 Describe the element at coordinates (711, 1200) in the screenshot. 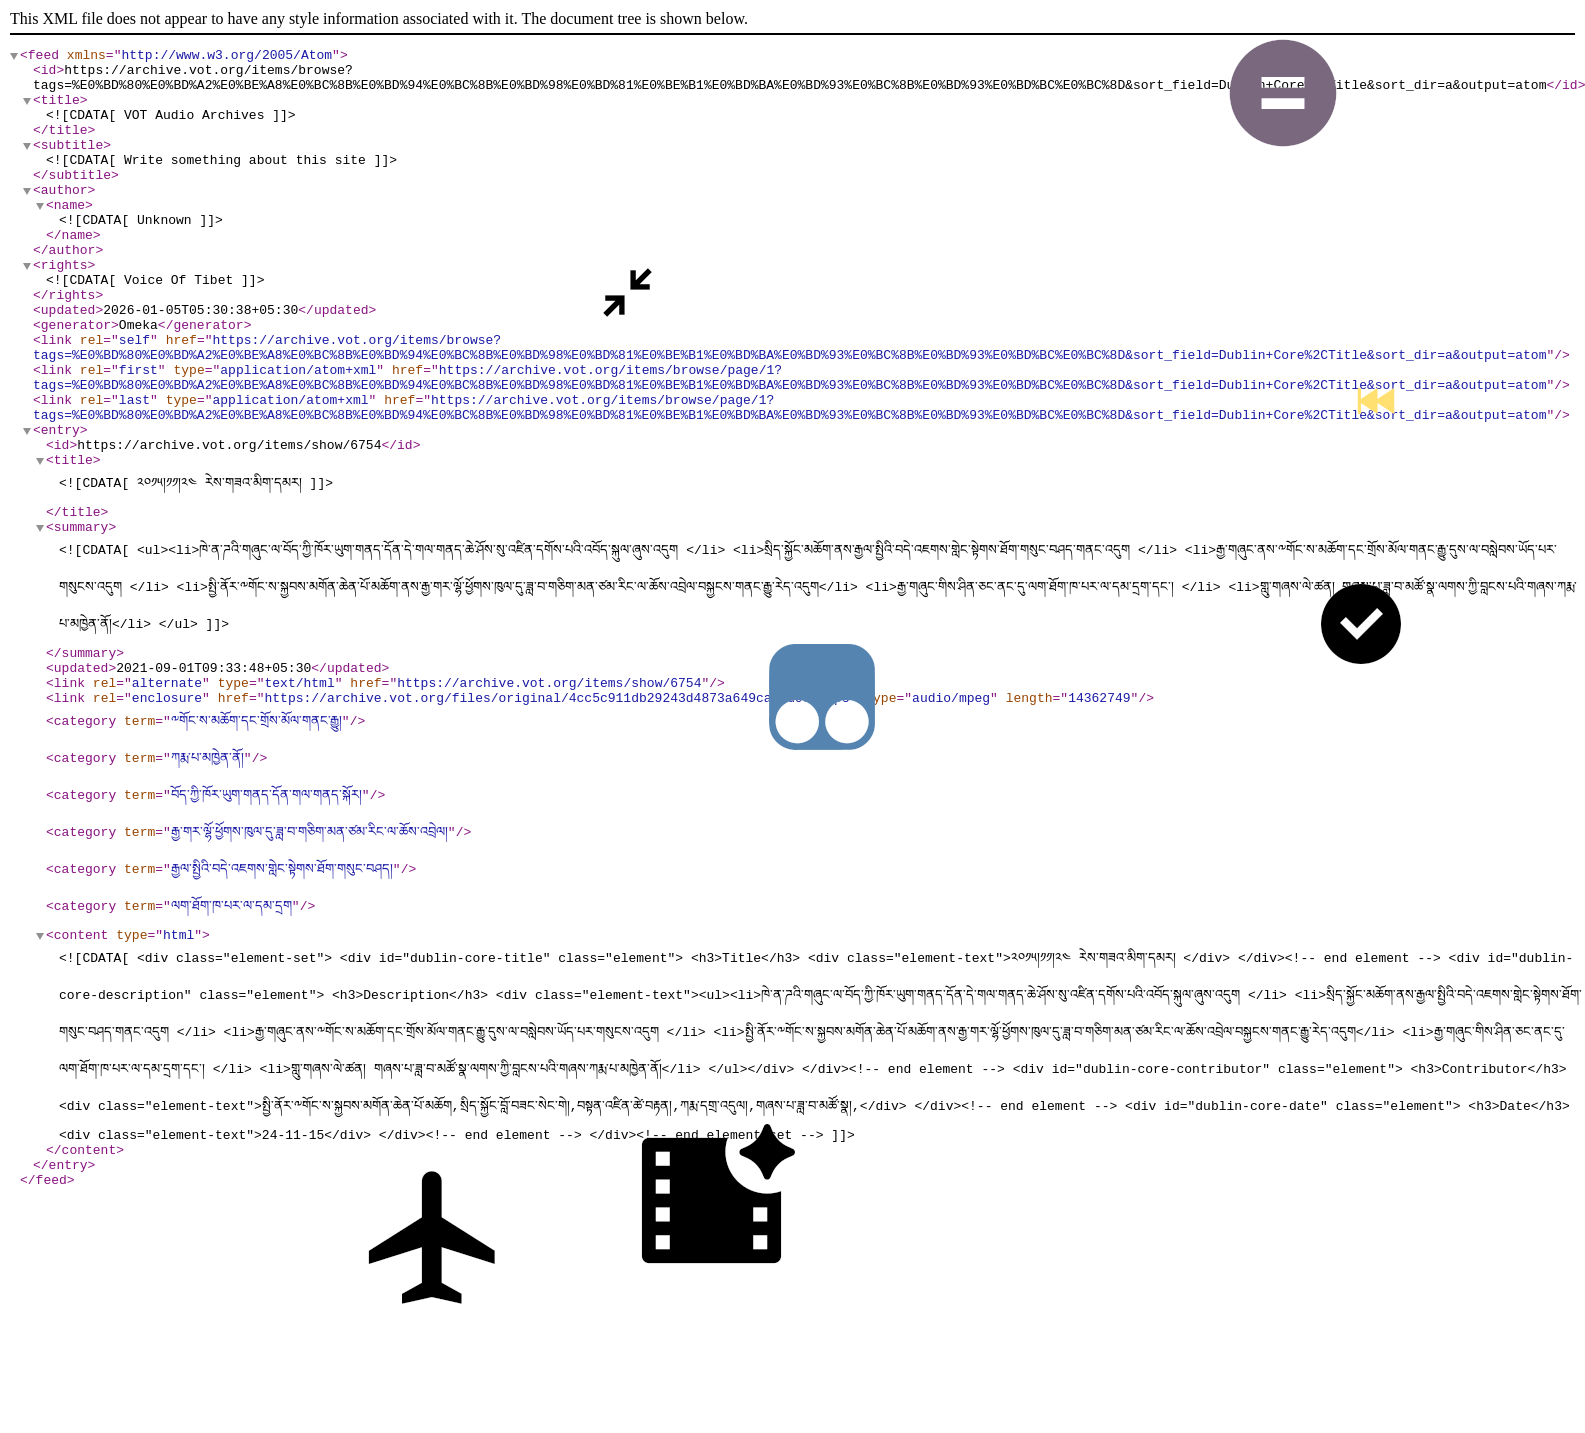

I see `access AI-powered video editing tools` at that location.